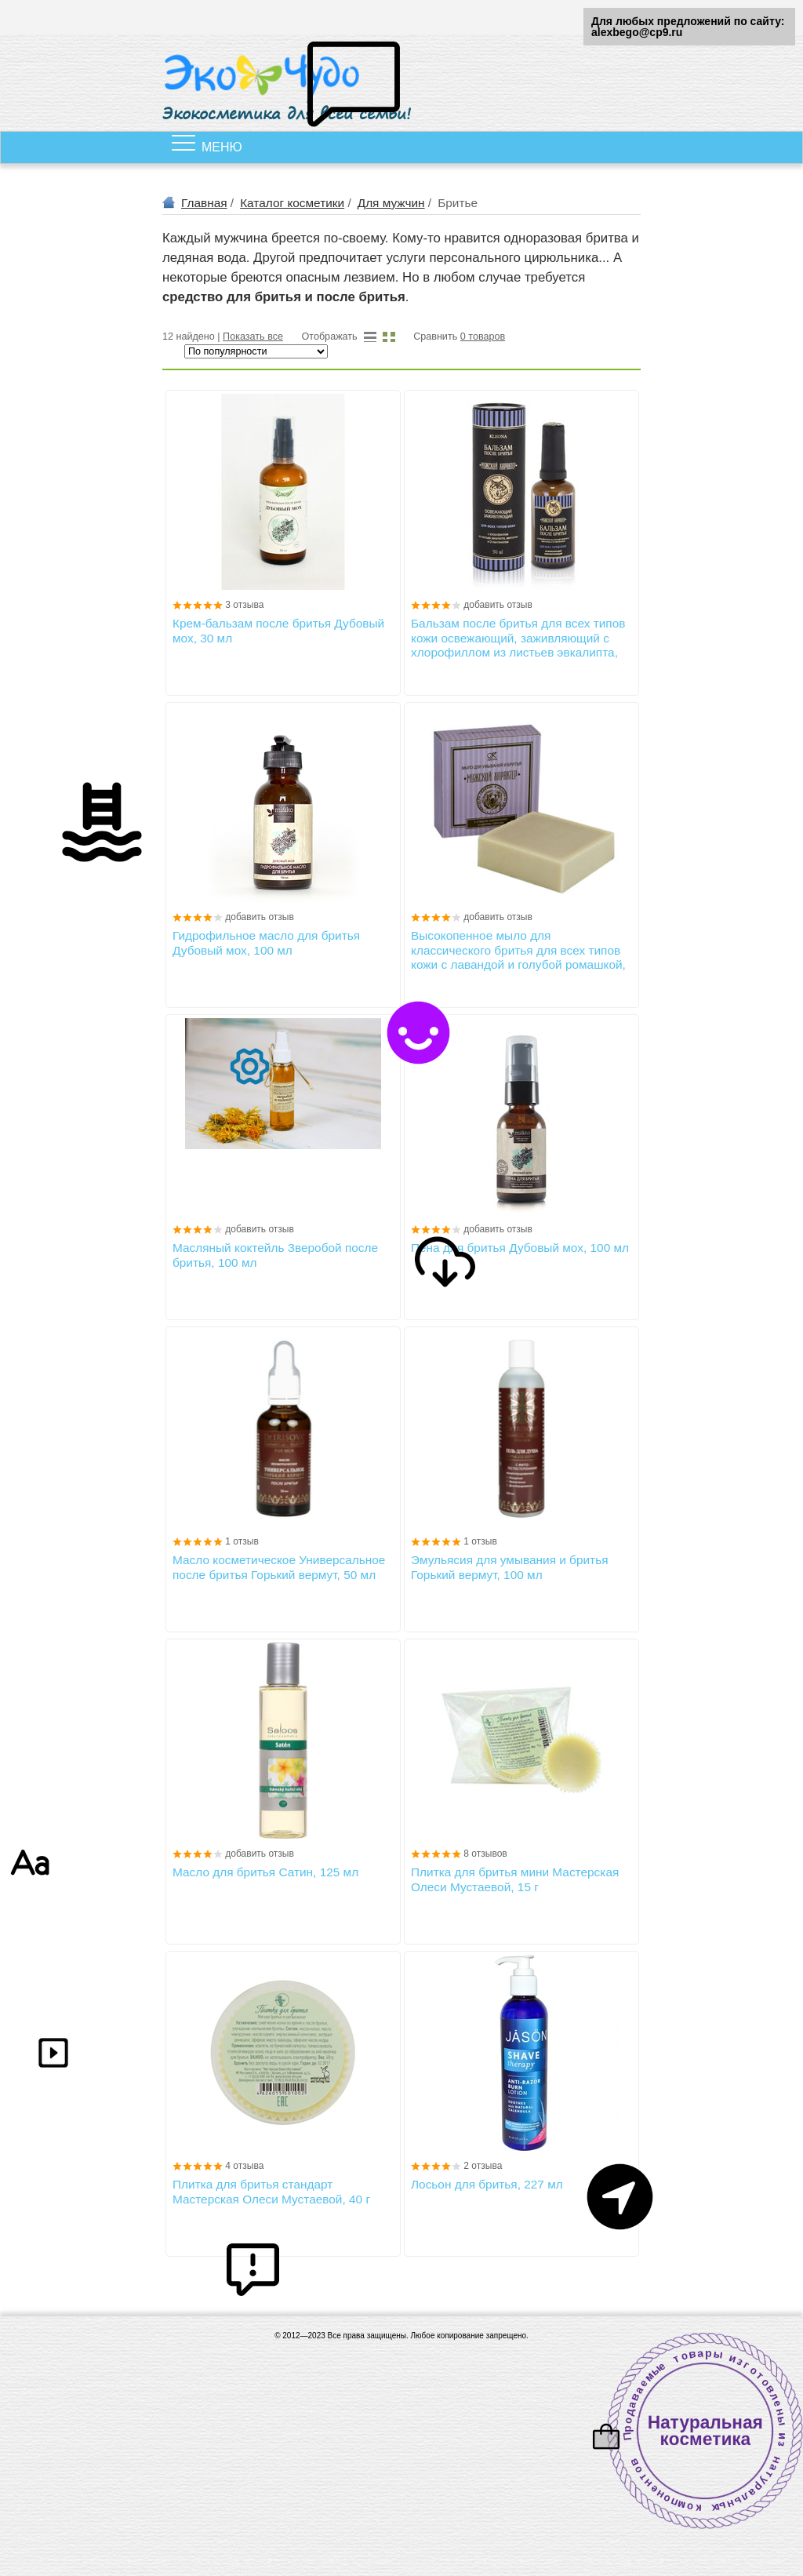 The image size is (803, 2576). Describe the element at coordinates (53, 2053) in the screenshot. I see `start a slideshow presentation` at that location.